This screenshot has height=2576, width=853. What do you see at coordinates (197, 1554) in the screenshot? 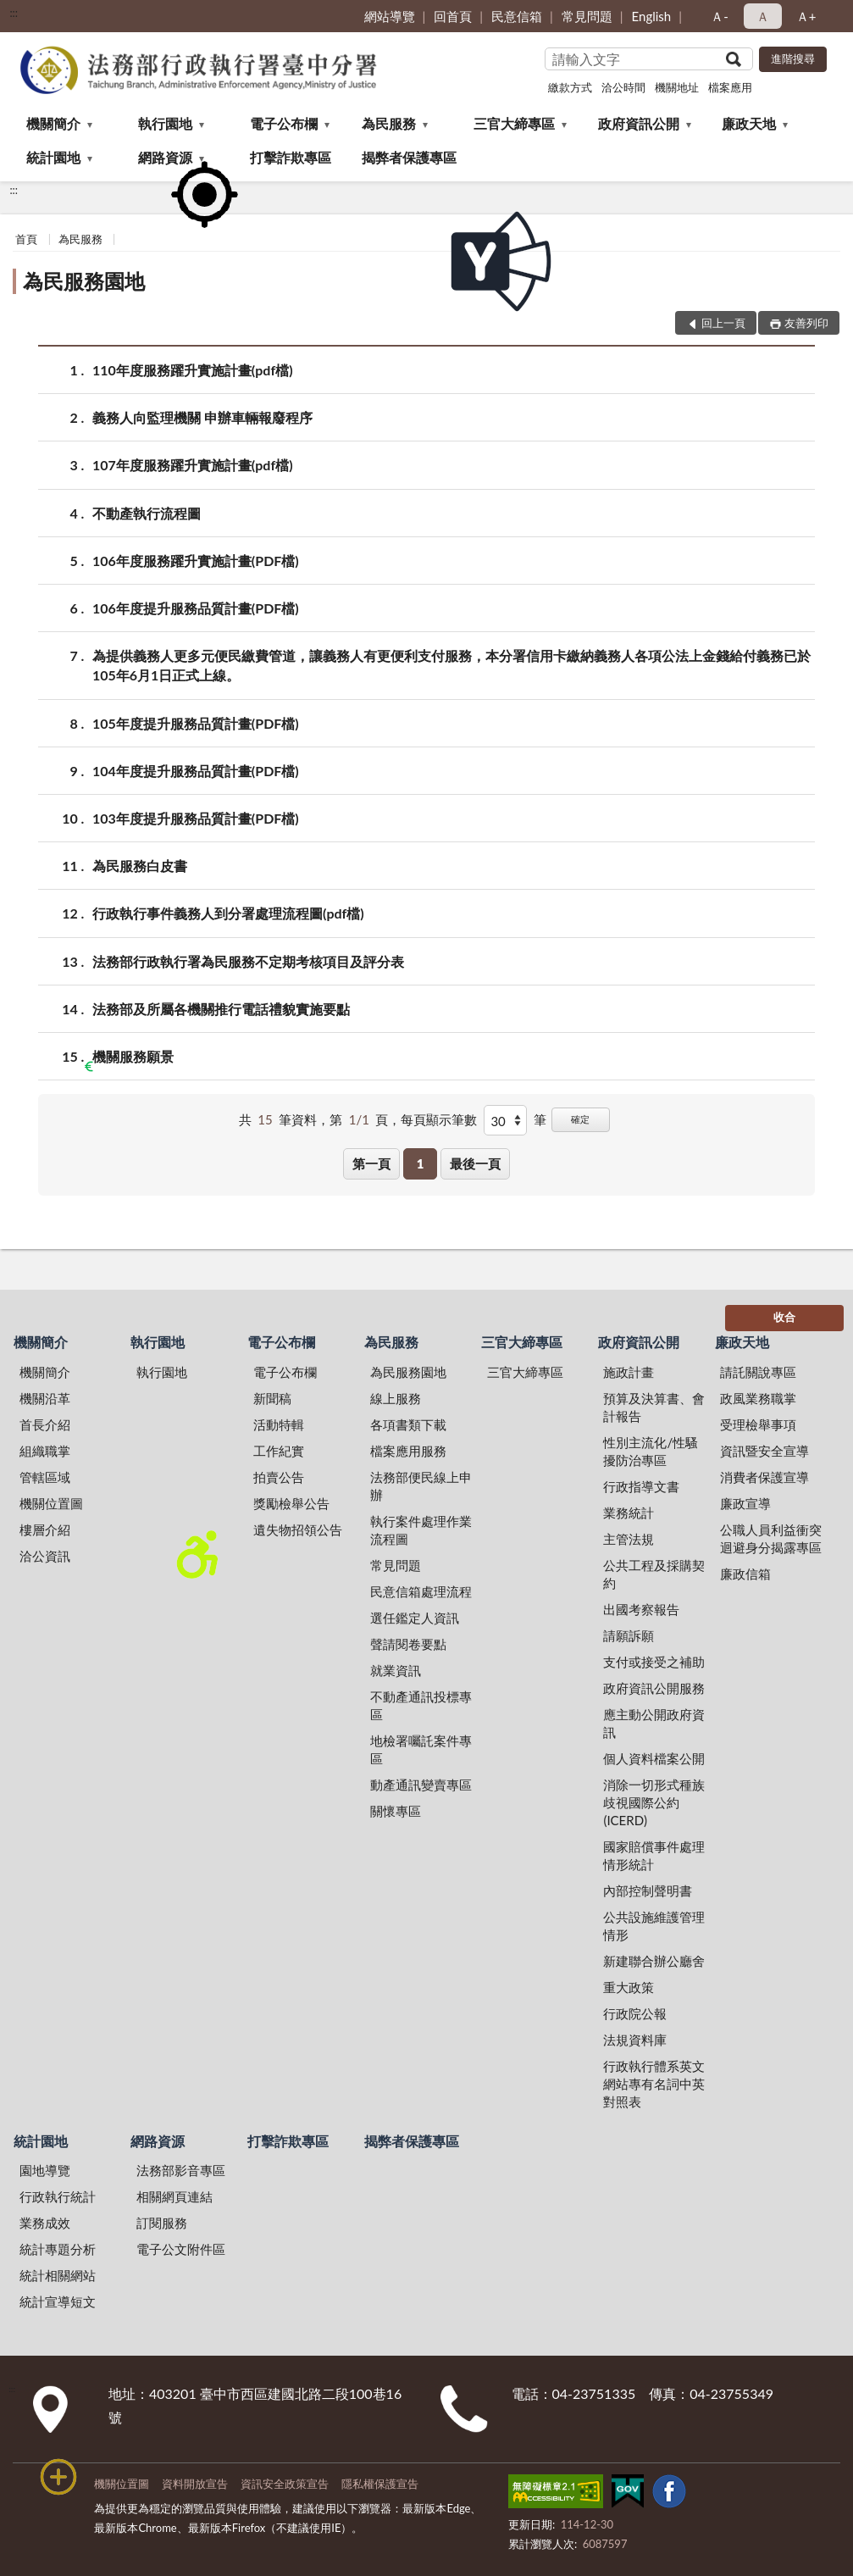
I see `indicates wheelchair accessible route or facility` at bounding box center [197, 1554].